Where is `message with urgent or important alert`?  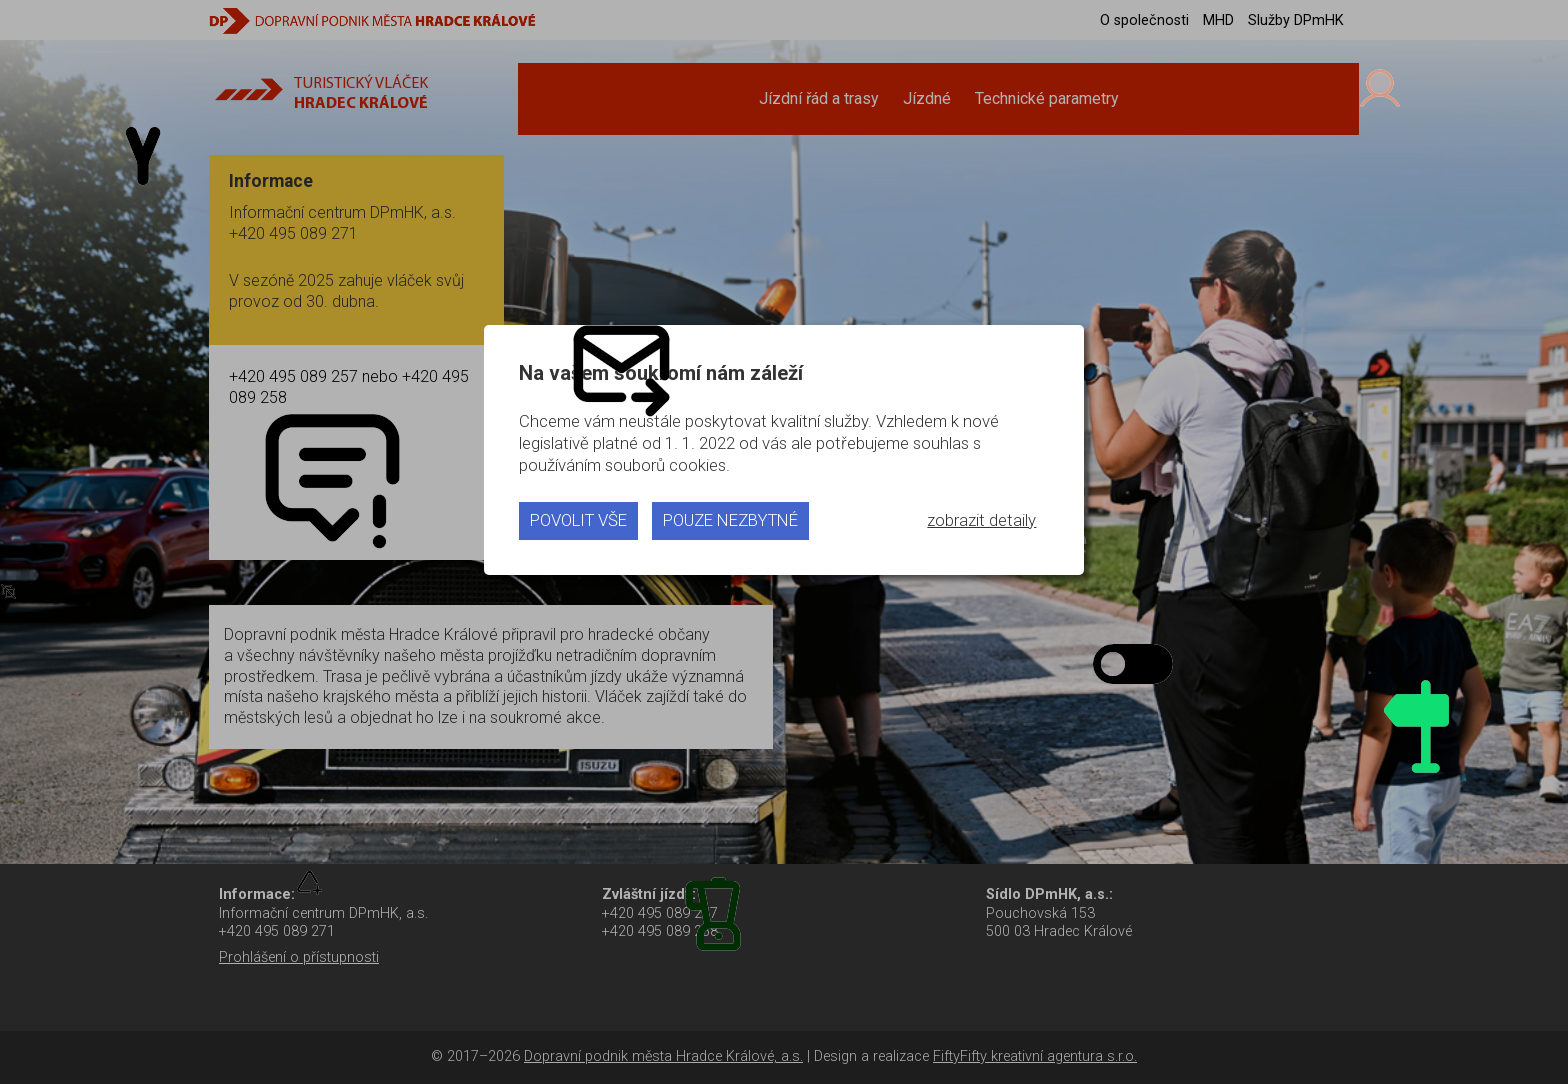 message with urgent or important alert is located at coordinates (332, 474).